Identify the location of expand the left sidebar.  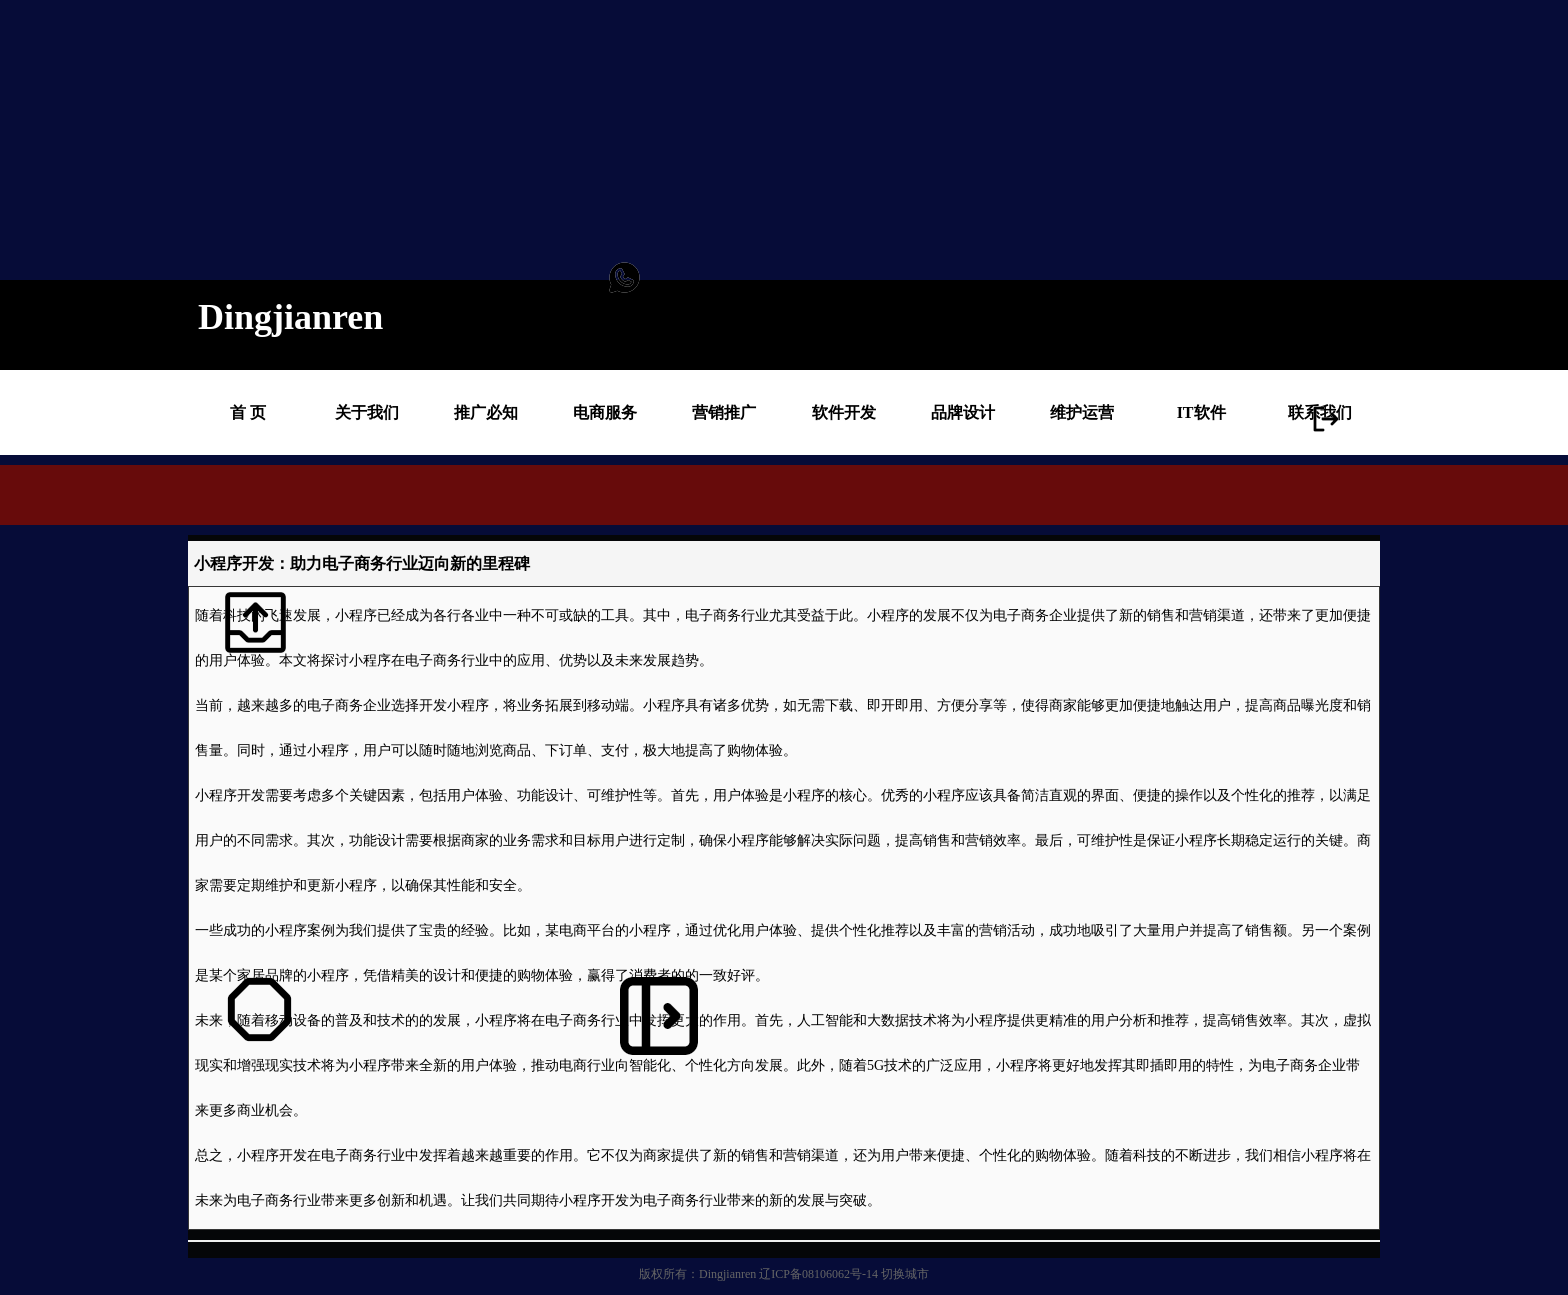
(659, 1016).